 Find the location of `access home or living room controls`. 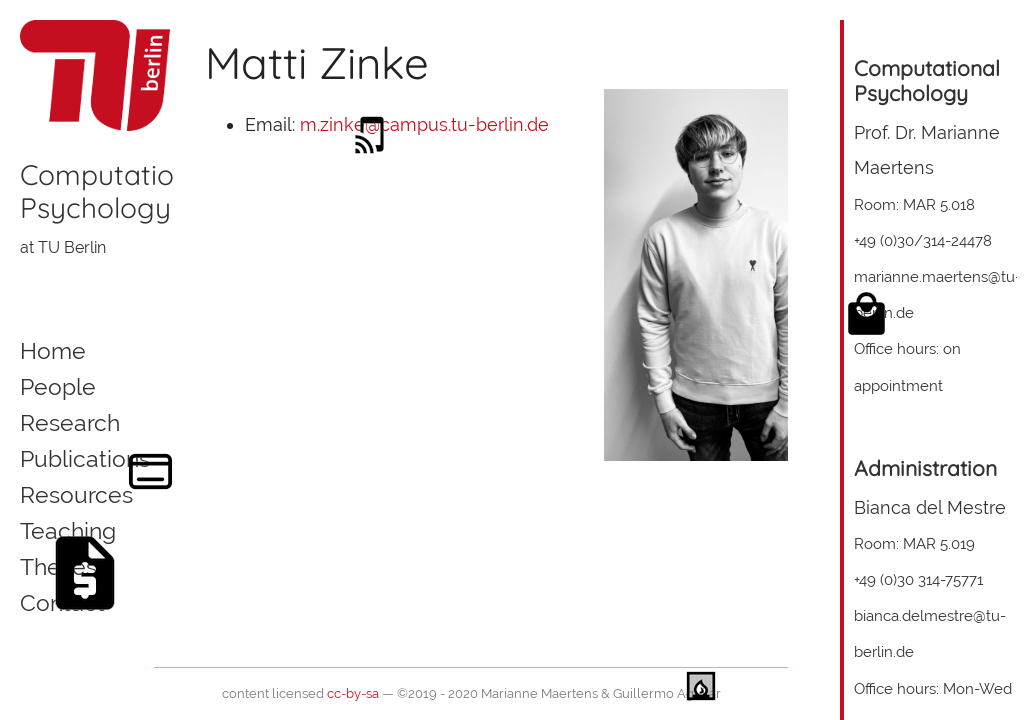

access home or living room controls is located at coordinates (701, 686).